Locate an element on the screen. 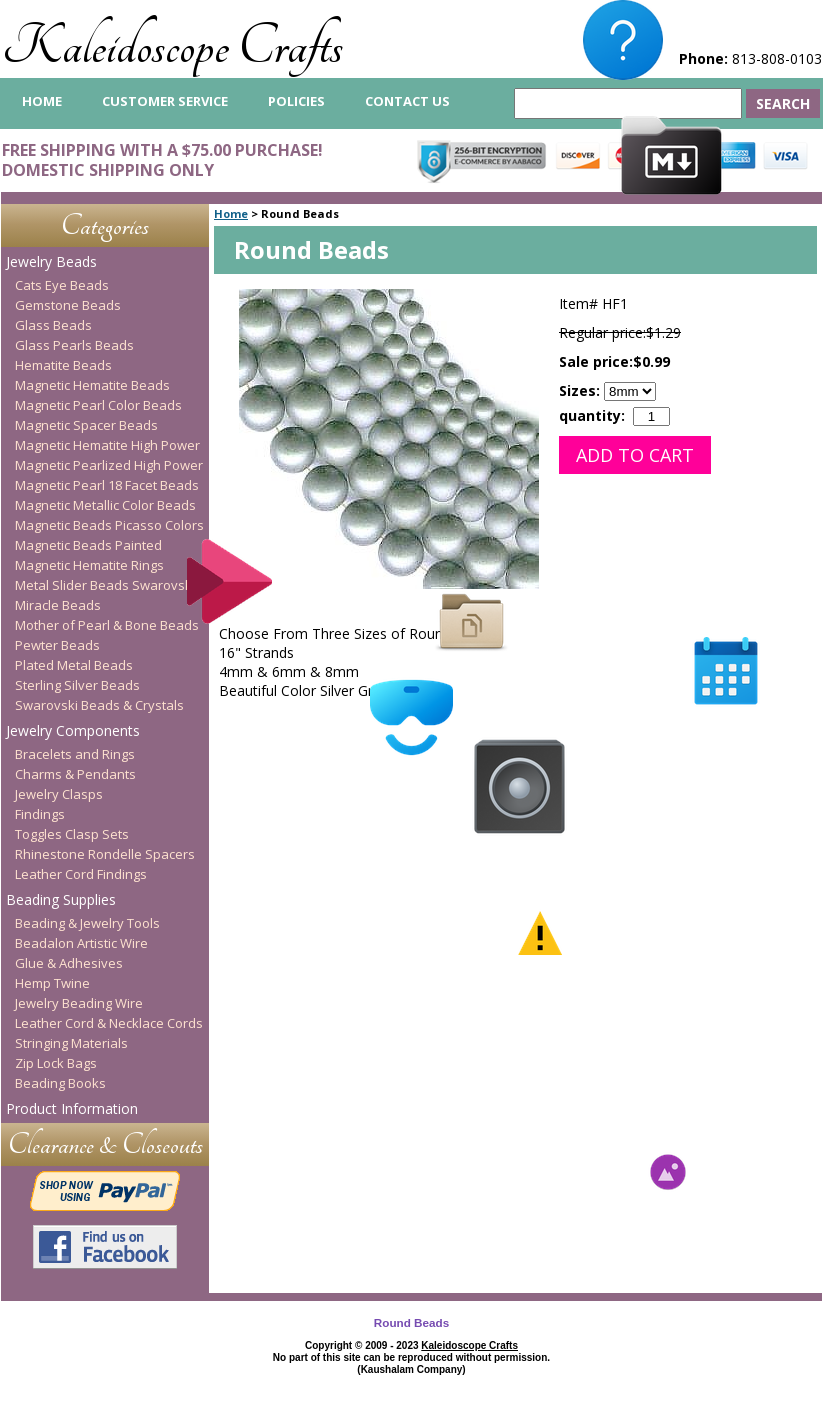 This screenshot has width=823, height=1404. indicates a photo or image file is located at coordinates (668, 1172).